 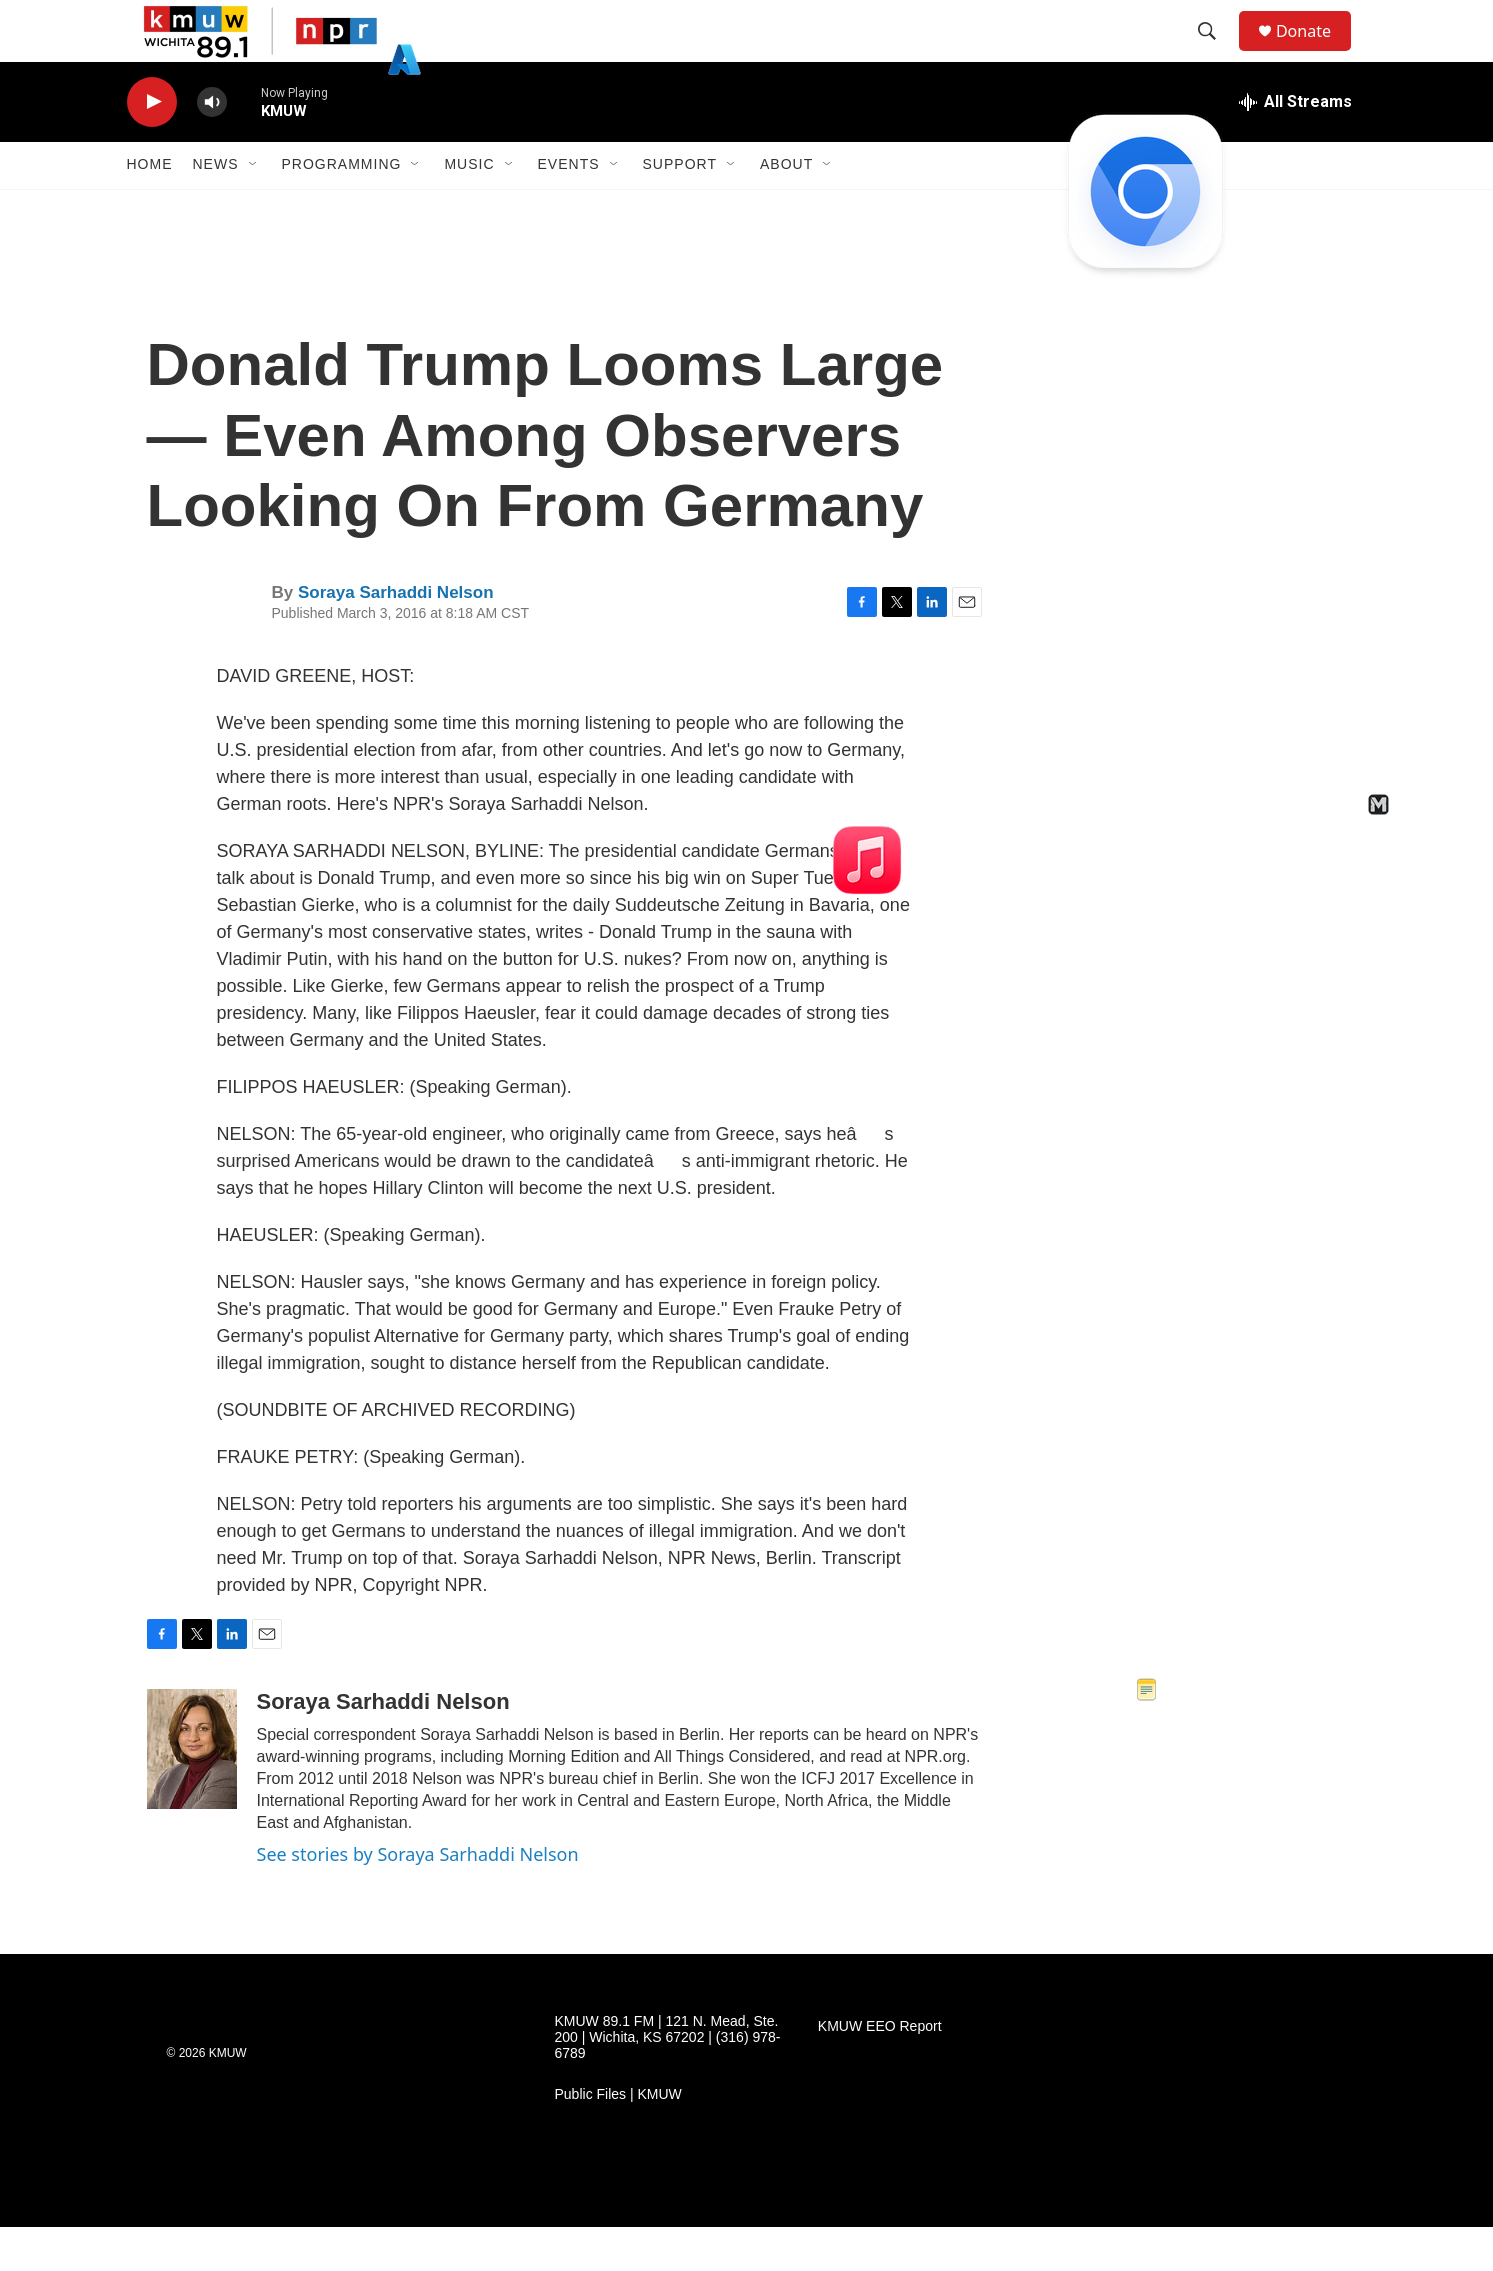 I want to click on open bijiben notes app, so click(x=1146, y=1689).